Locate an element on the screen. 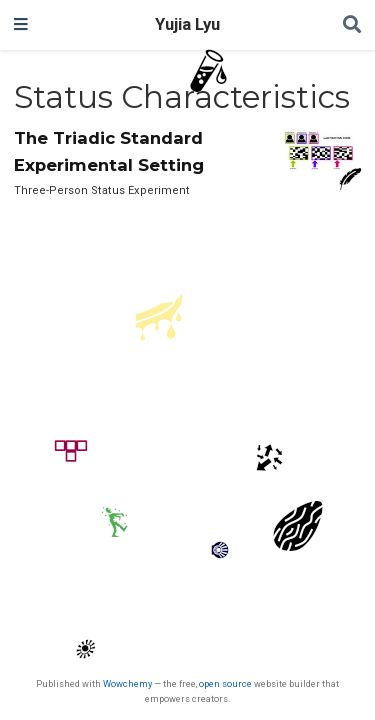  indicates a solar or radiant energy ability is located at coordinates (86, 649).